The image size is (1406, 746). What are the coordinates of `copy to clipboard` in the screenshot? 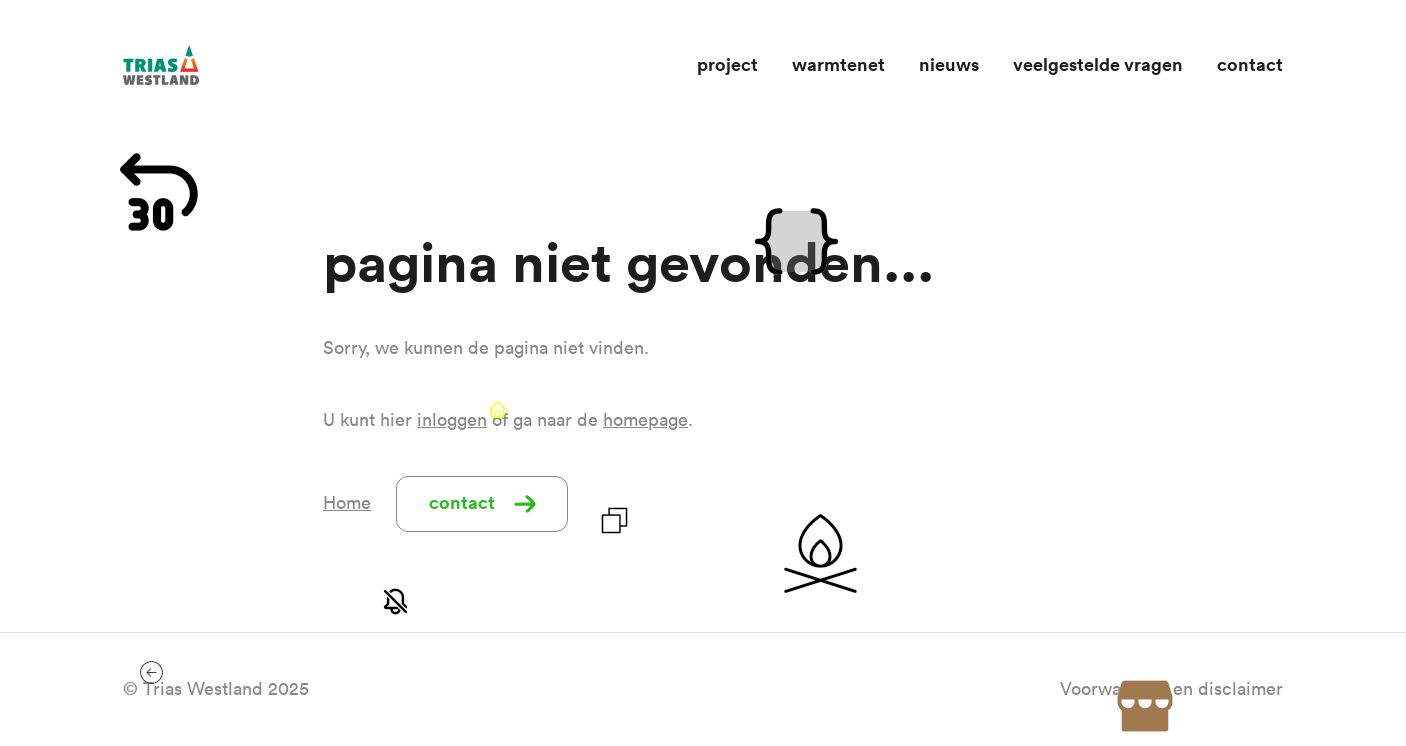 It's located at (614, 520).